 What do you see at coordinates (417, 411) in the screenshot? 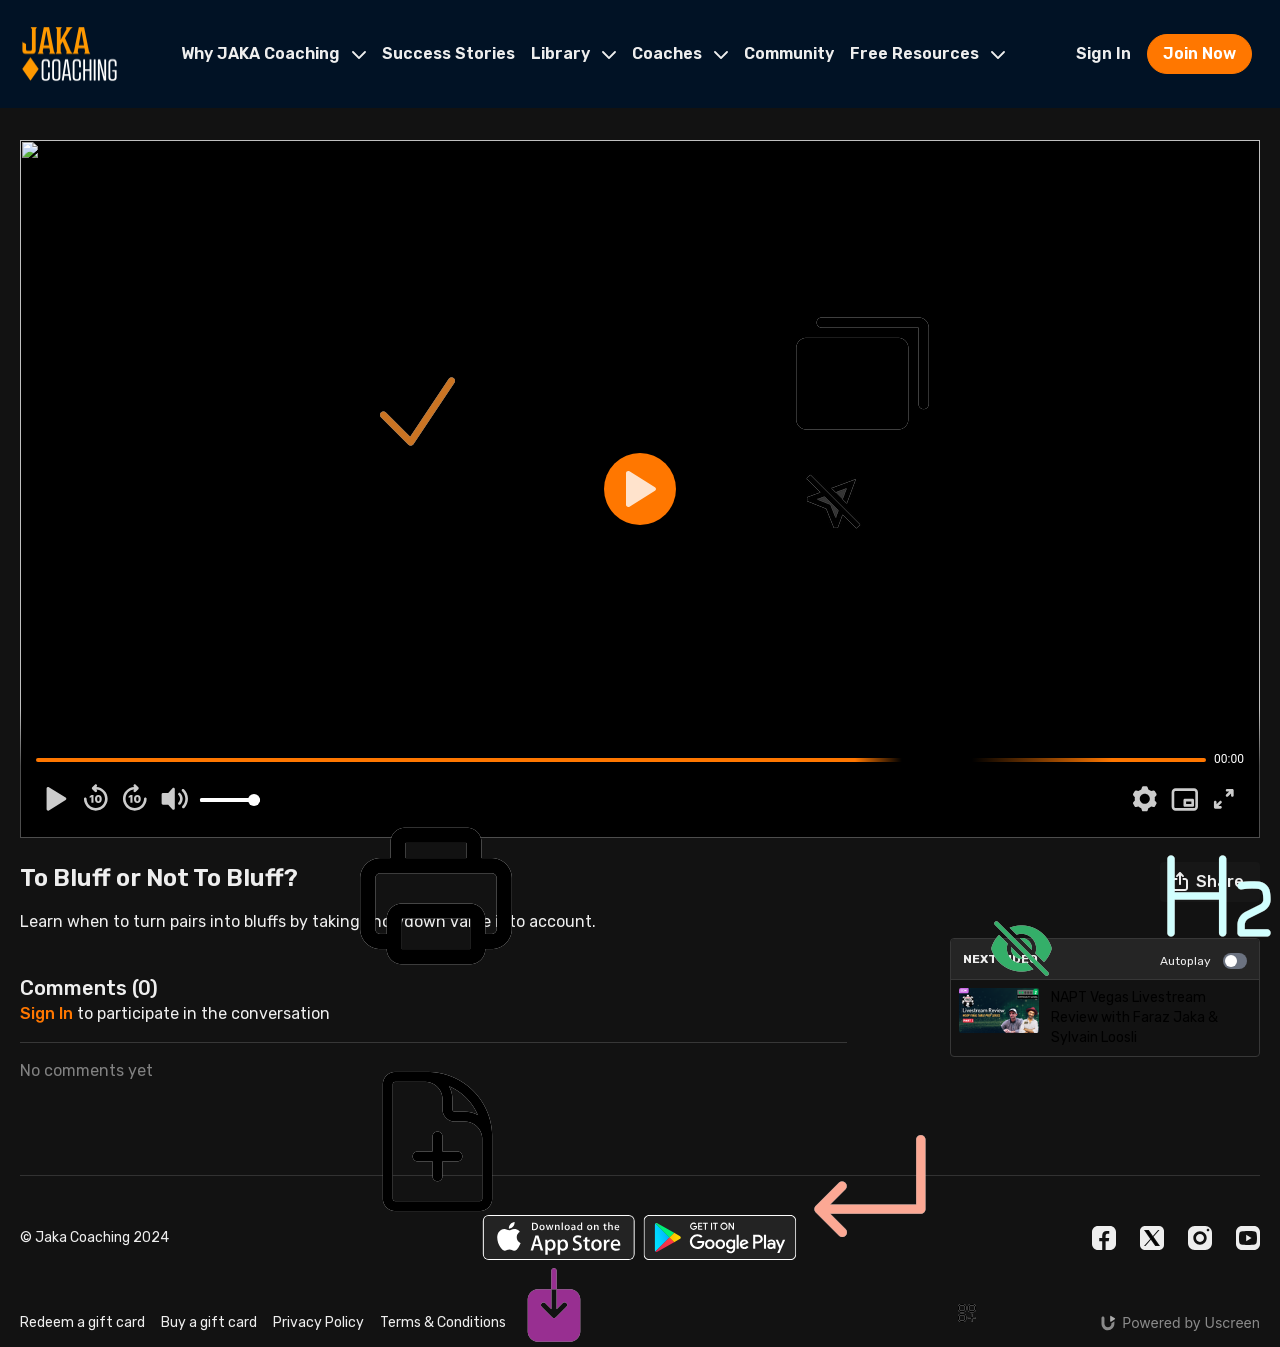
I see `confirm or submit an action` at bounding box center [417, 411].